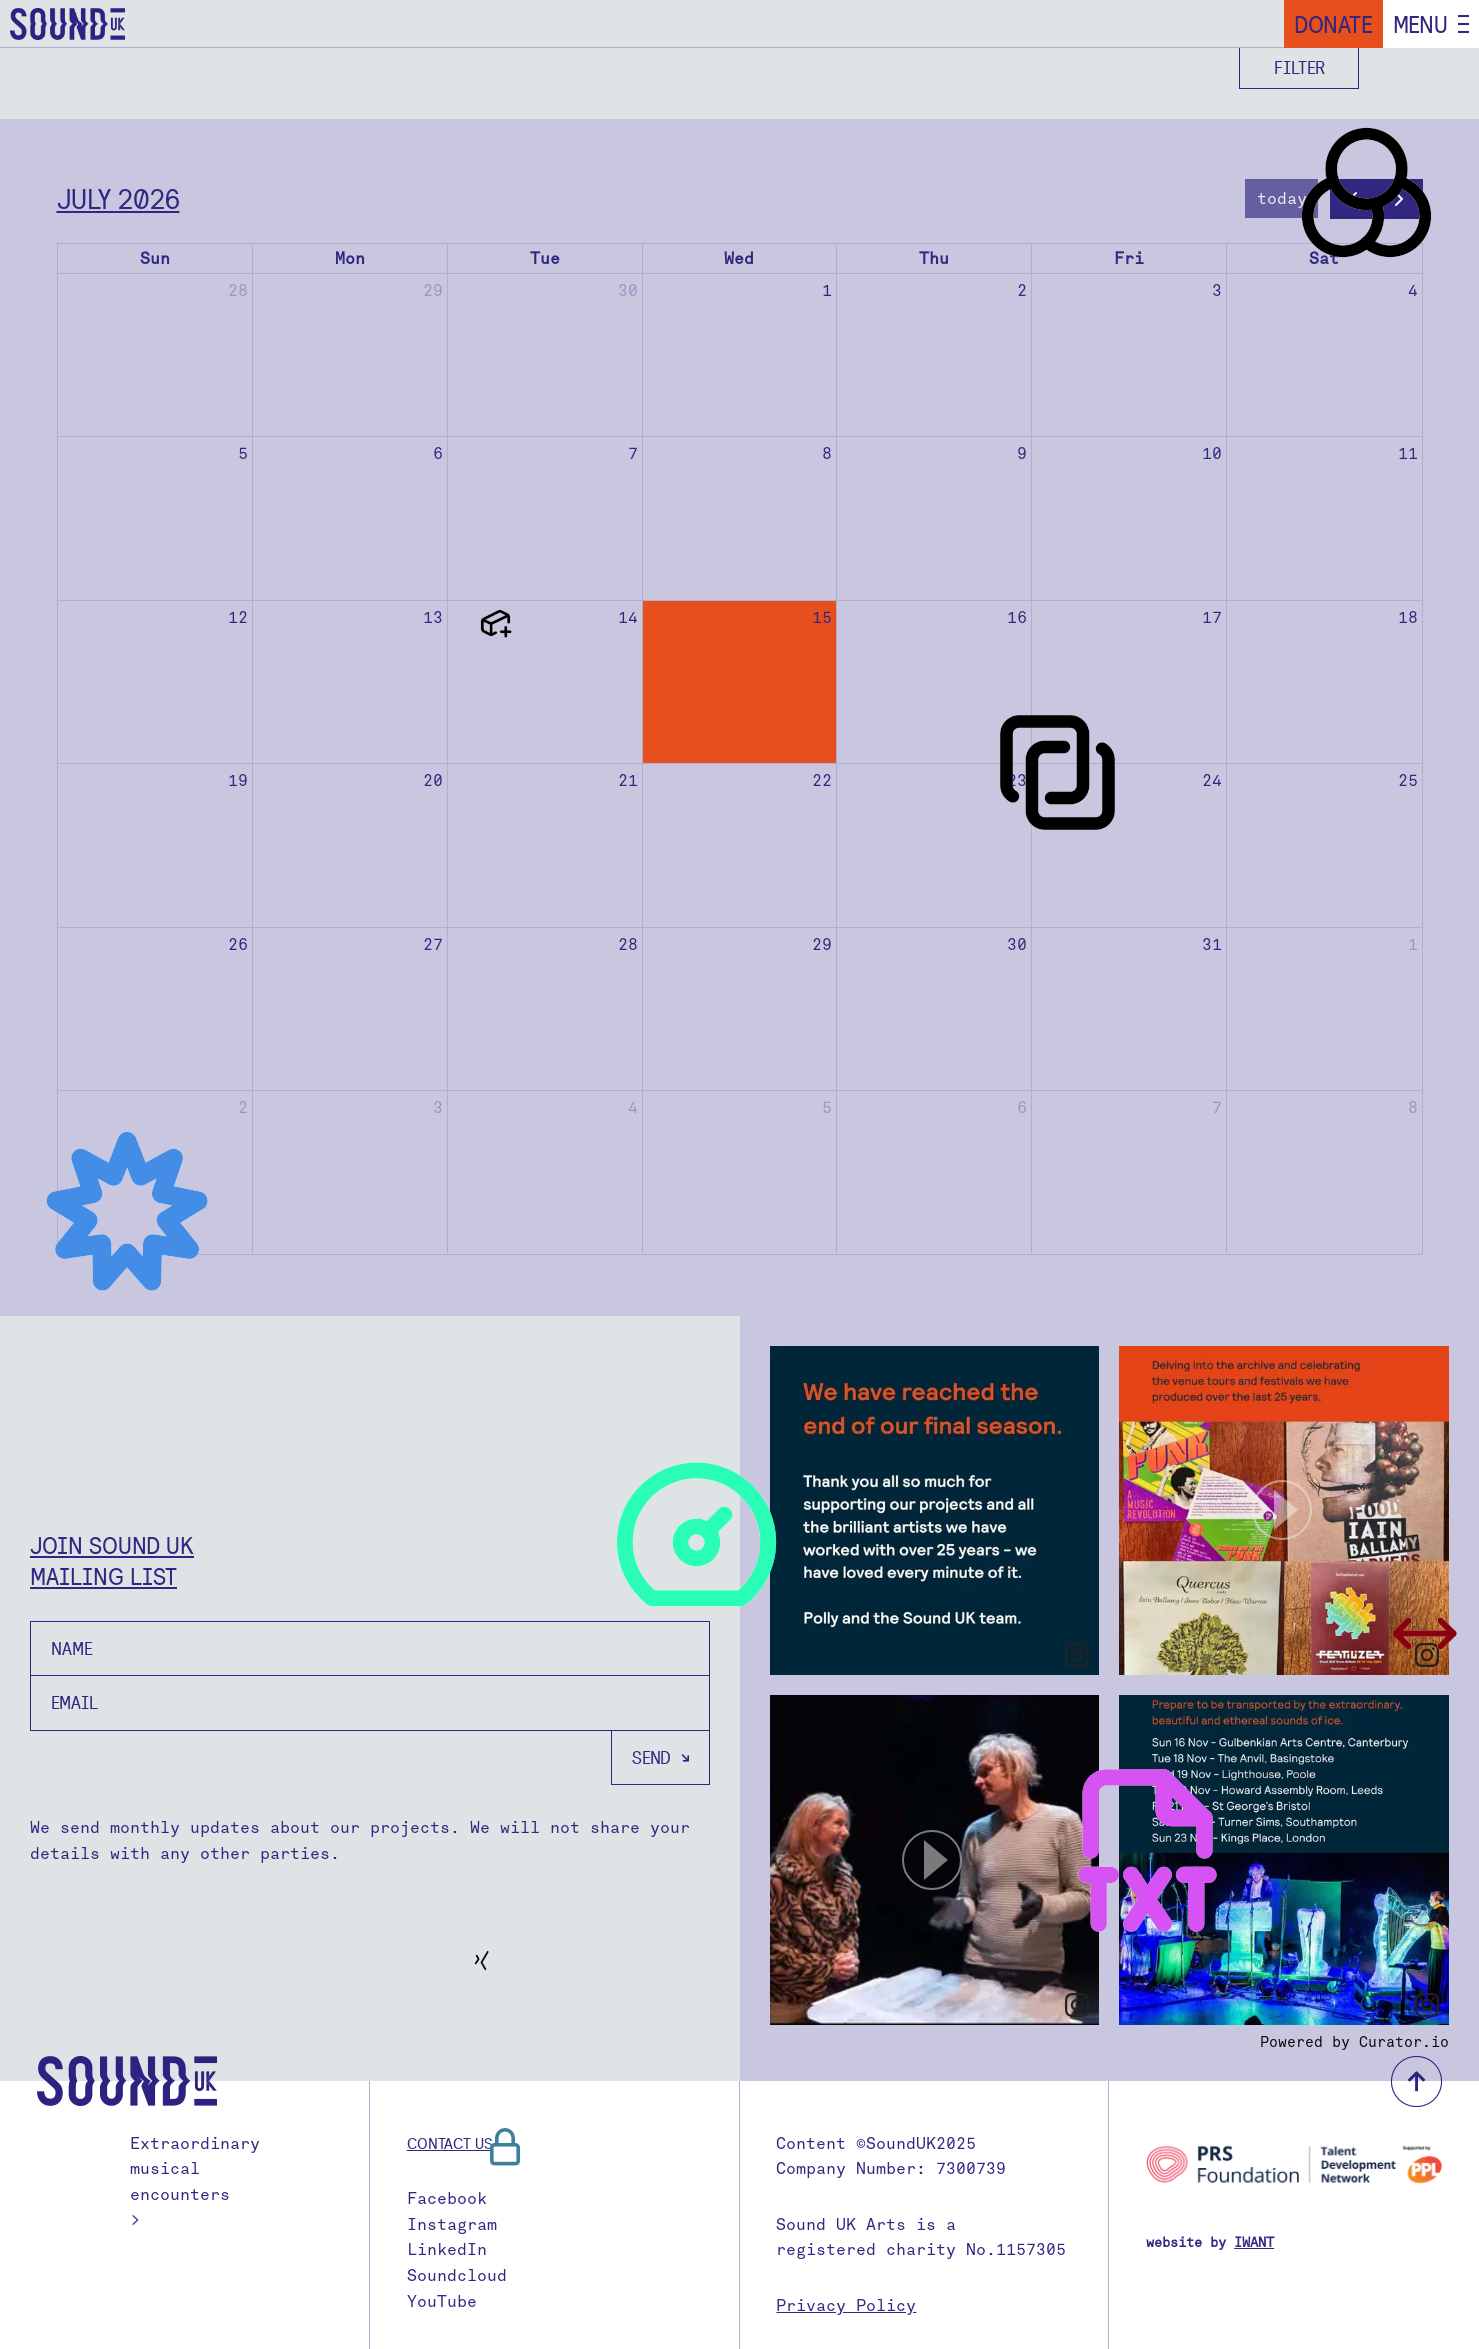 The width and height of the screenshot is (1479, 2349). Describe the element at coordinates (1366, 192) in the screenshot. I see `adjust color filter settings` at that location.